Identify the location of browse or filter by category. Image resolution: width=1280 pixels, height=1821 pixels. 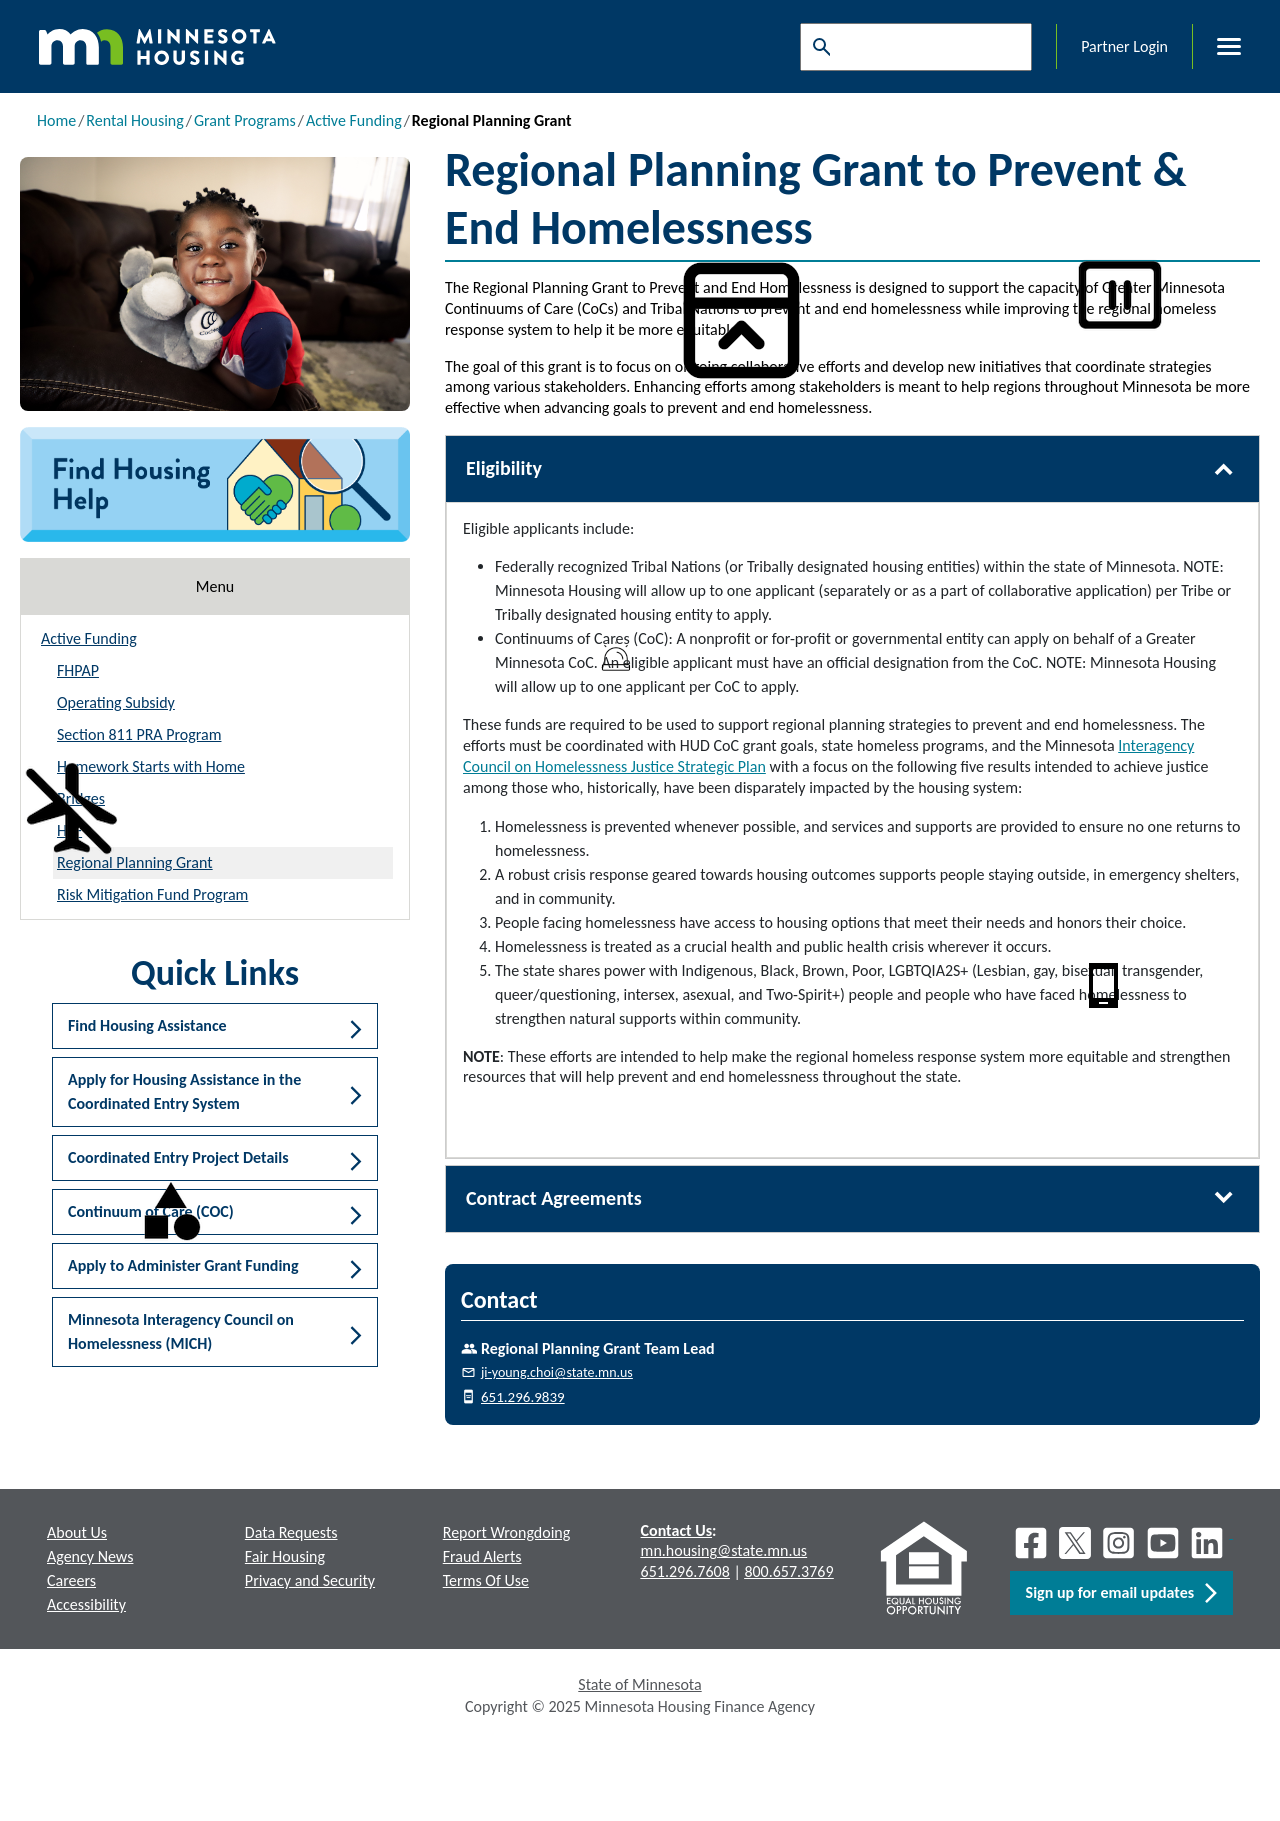
(171, 1211).